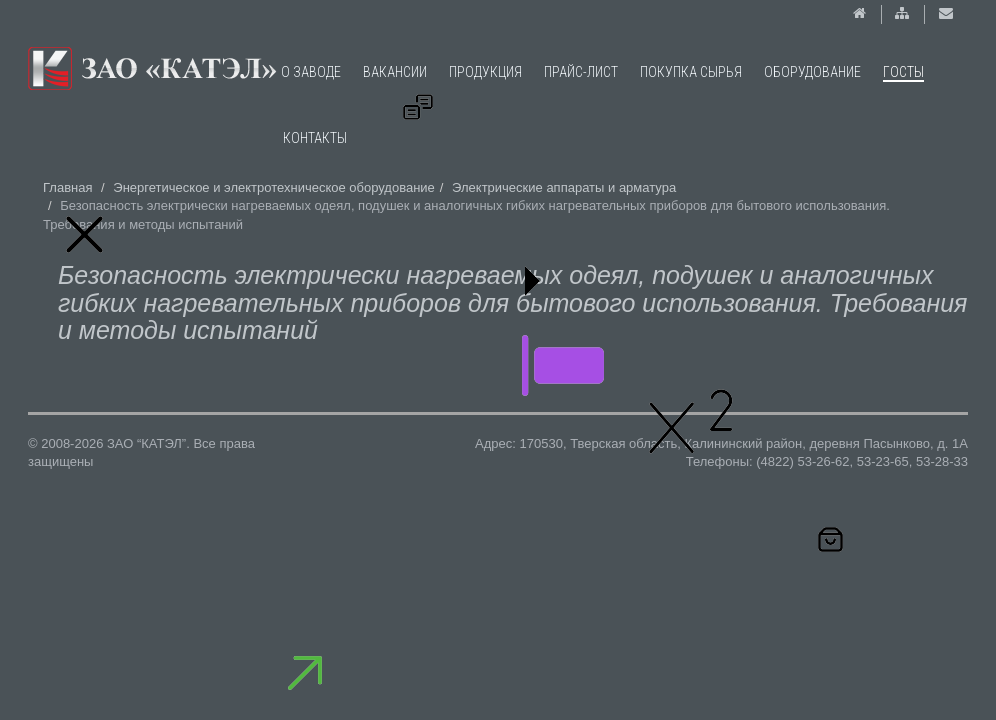 This screenshot has height=720, width=996. Describe the element at coordinates (531, 281) in the screenshot. I see `navigate to the next item or screen` at that location.